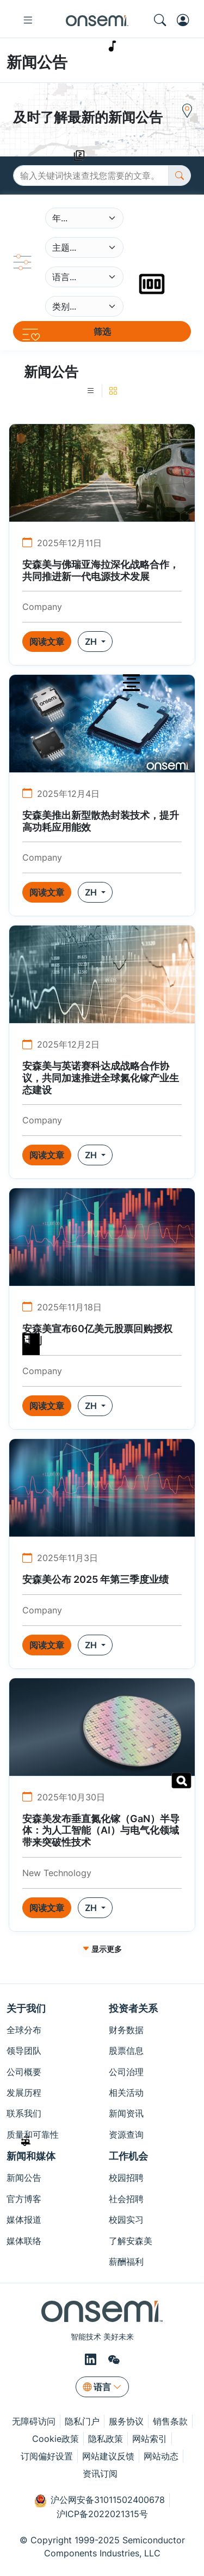 The width and height of the screenshot is (204, 2576). I want to click on search within the current page or document, so click(181, 1780).